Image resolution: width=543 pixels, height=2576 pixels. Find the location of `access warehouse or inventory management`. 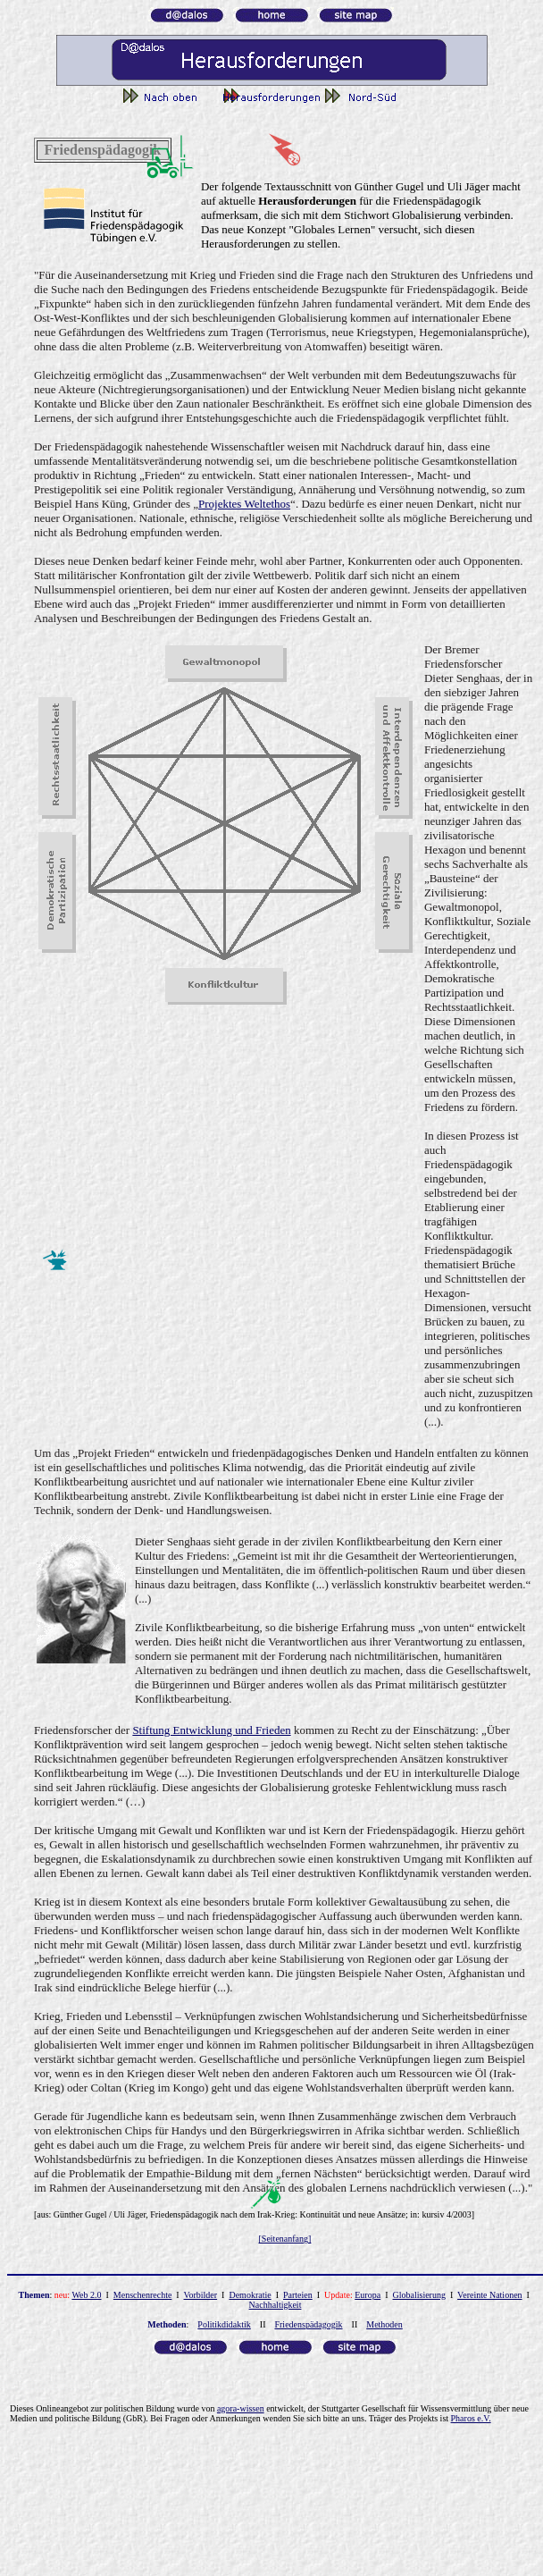

access warehouse or inventory management is located at coordinates (170, 155).